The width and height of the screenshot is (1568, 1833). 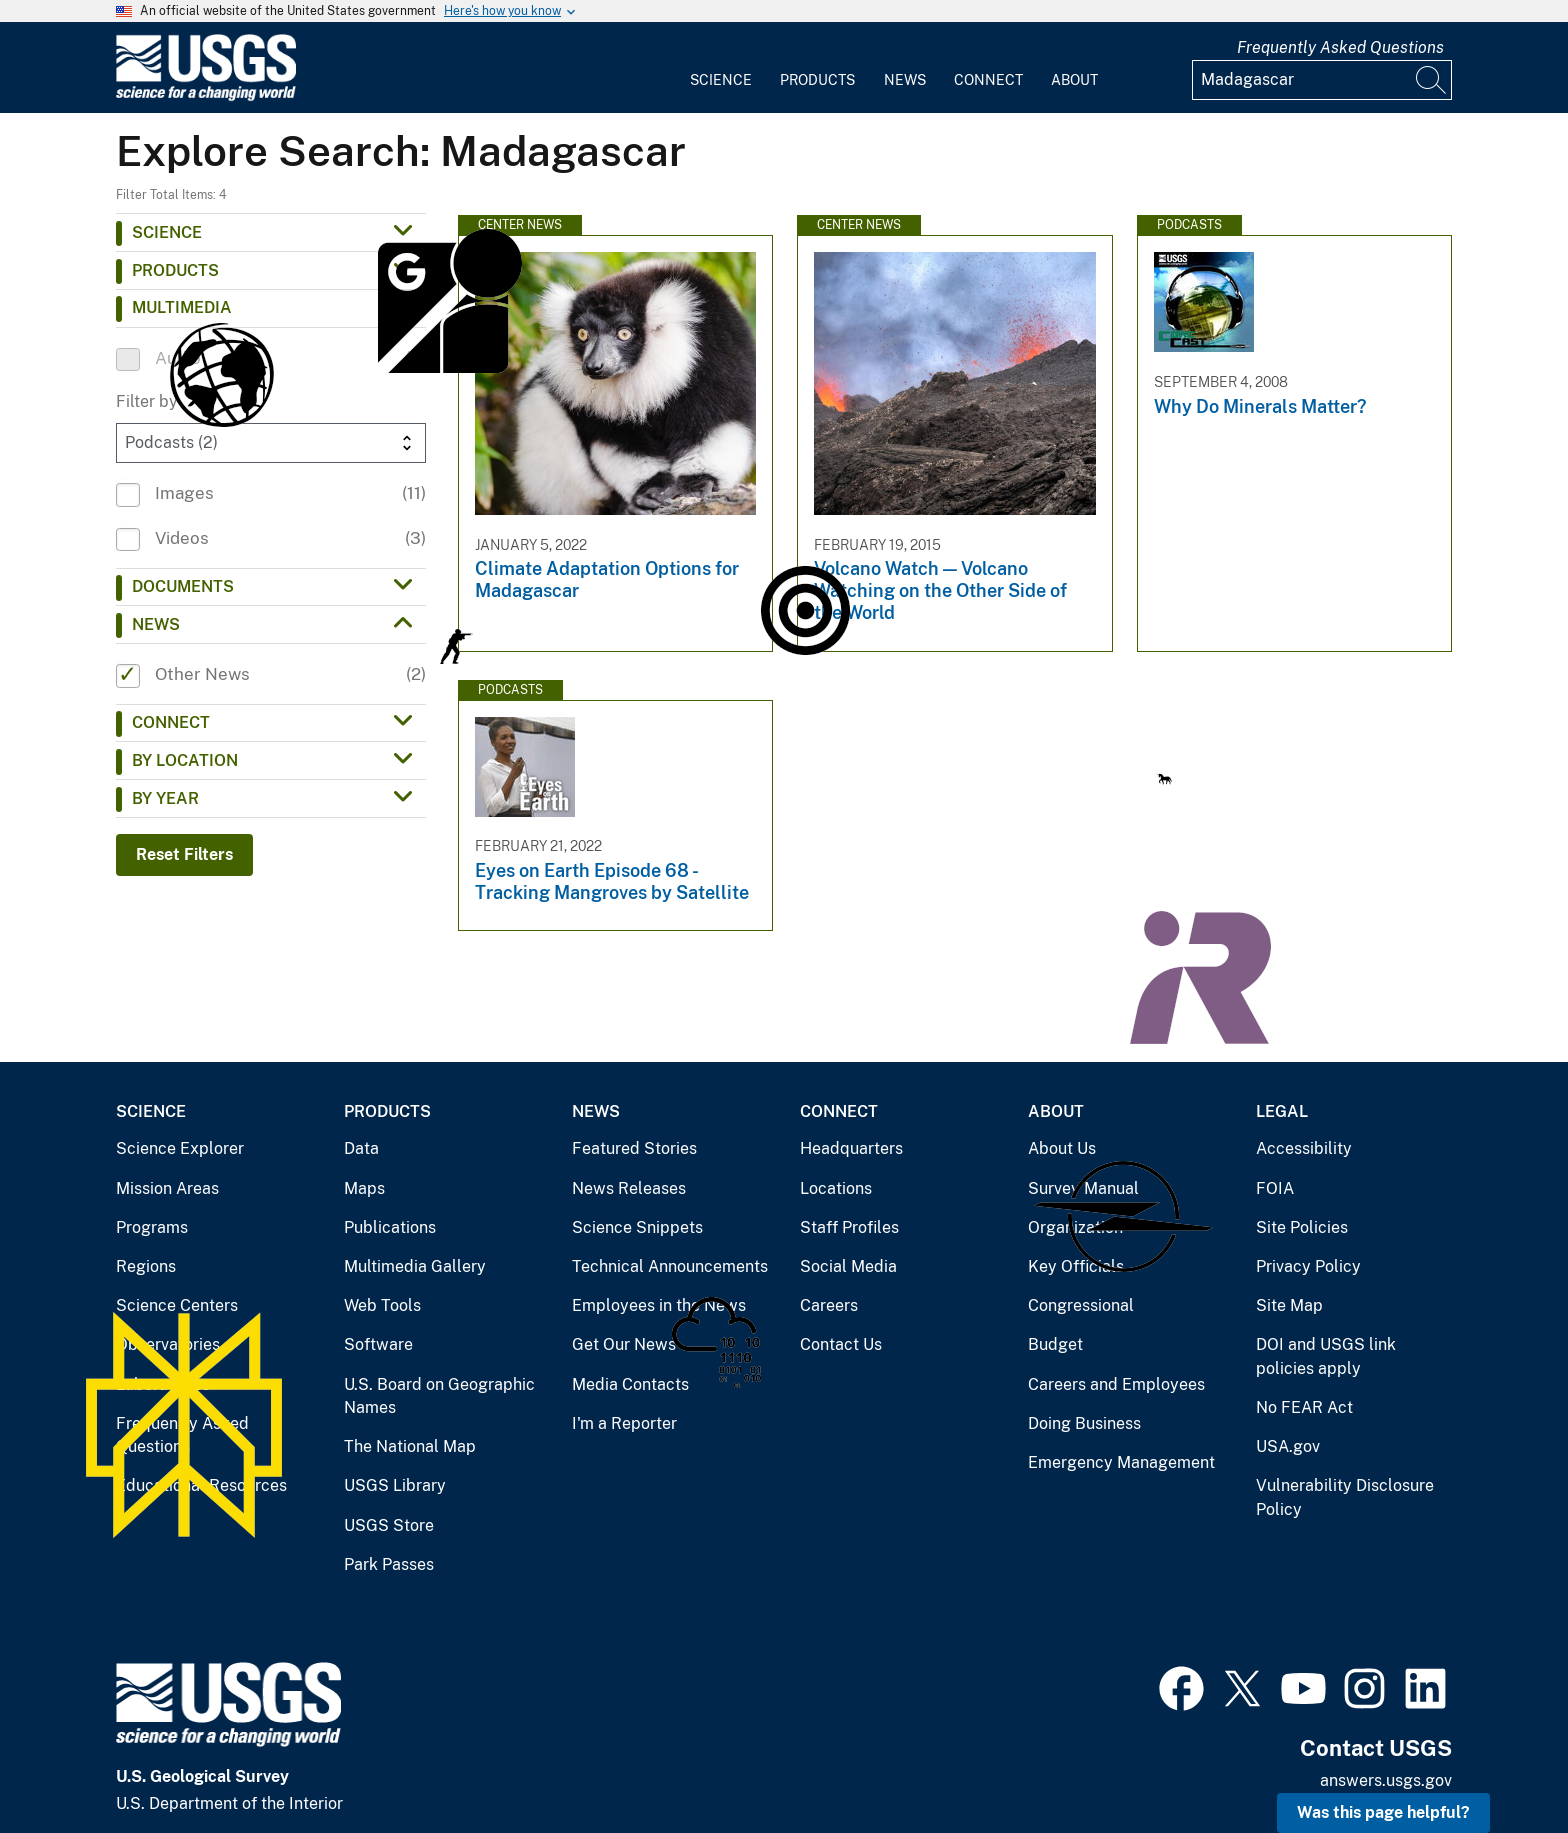 I want to click on Esri geographic information system (GIS) branding, so click(x=222, y=375).